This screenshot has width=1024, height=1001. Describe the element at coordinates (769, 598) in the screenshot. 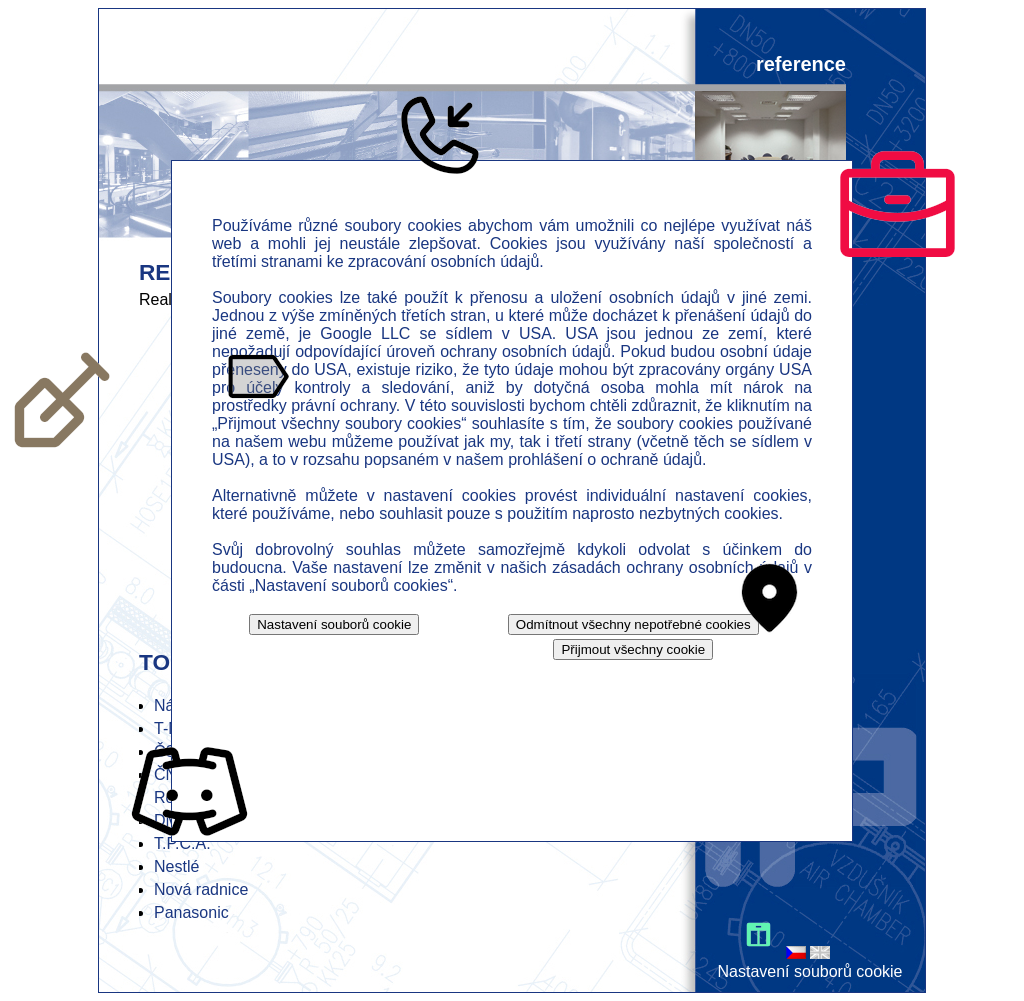

I see `view or set a location on the map` at that location.